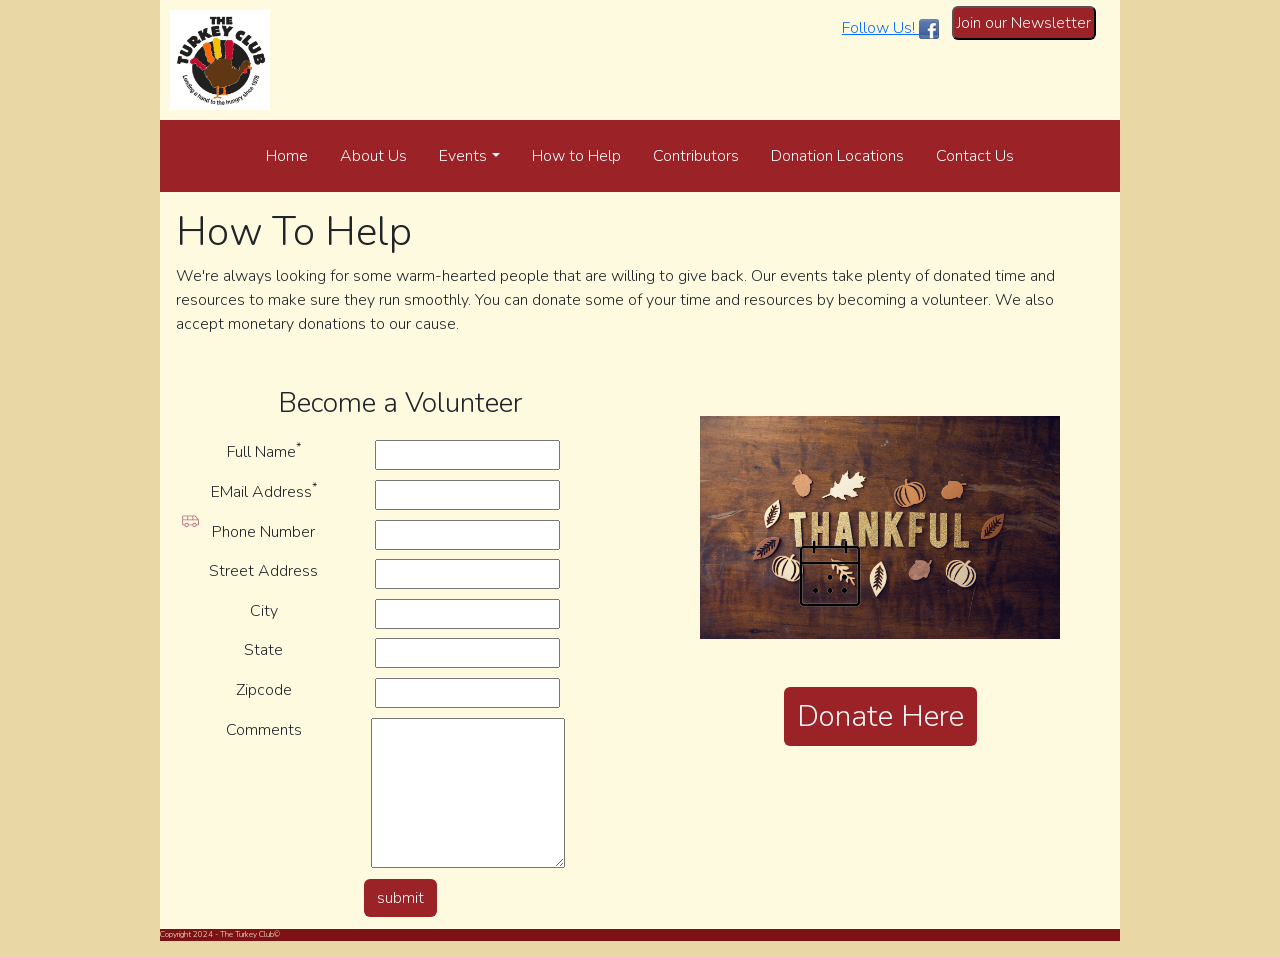  Describe the element at coordinates (830, 576) in the screenshot. I see `view calendar events` at that location.